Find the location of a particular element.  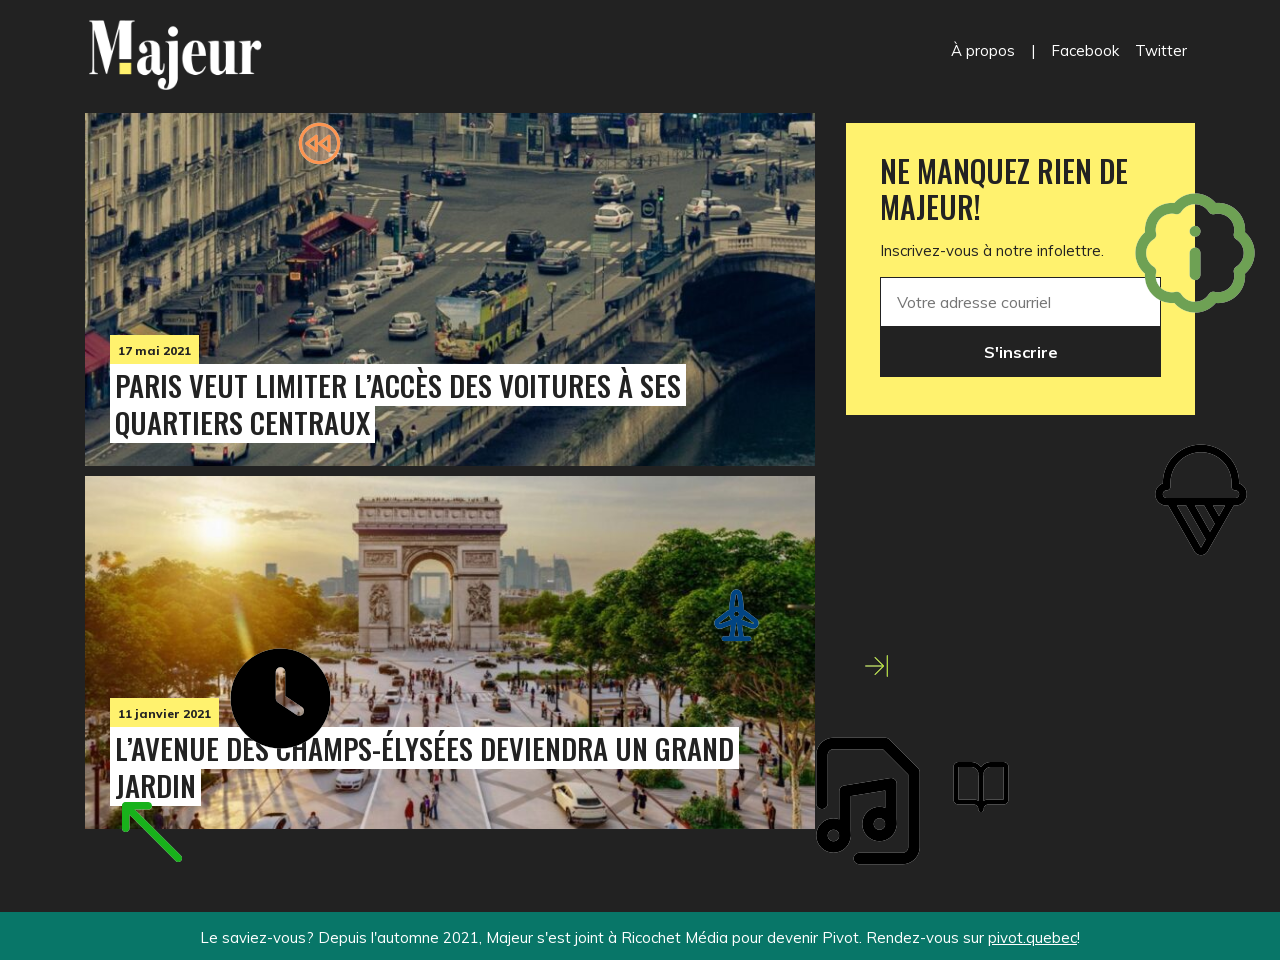

move item to upper left corner is located at coordinates (152, 832).